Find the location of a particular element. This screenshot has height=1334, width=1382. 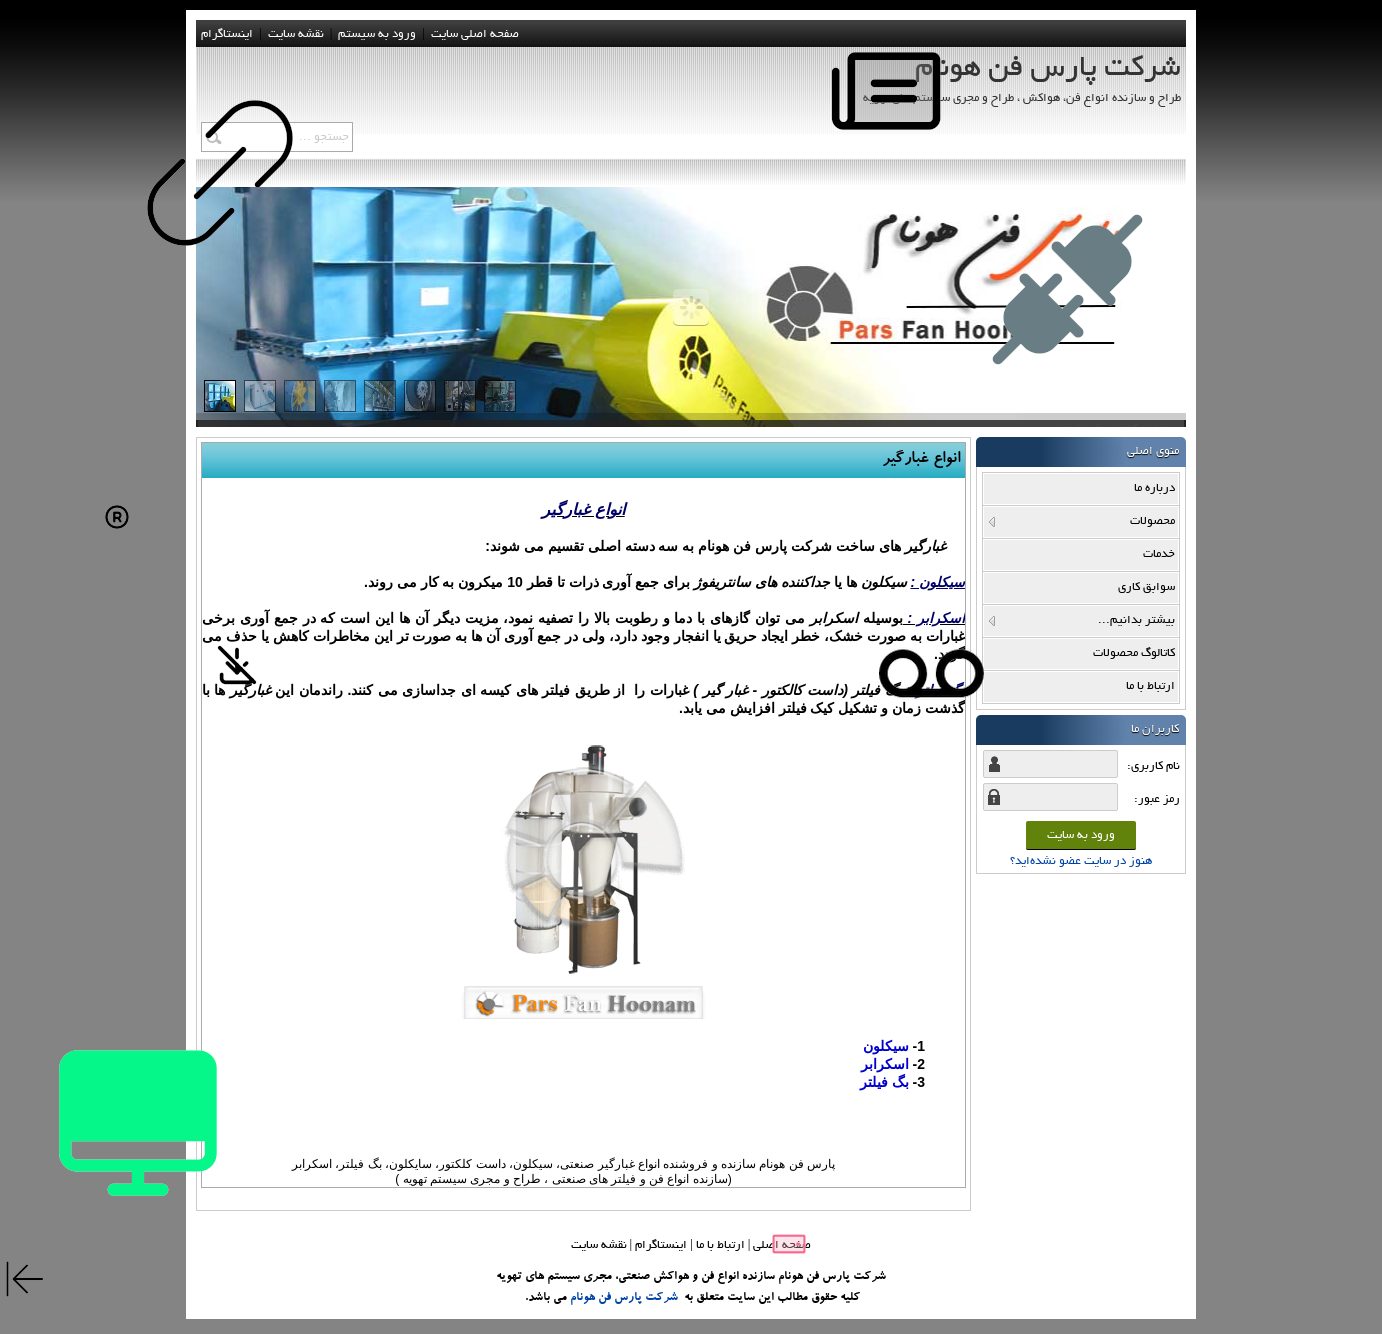

copy link to clipboard is located at coordinates (220, 173).